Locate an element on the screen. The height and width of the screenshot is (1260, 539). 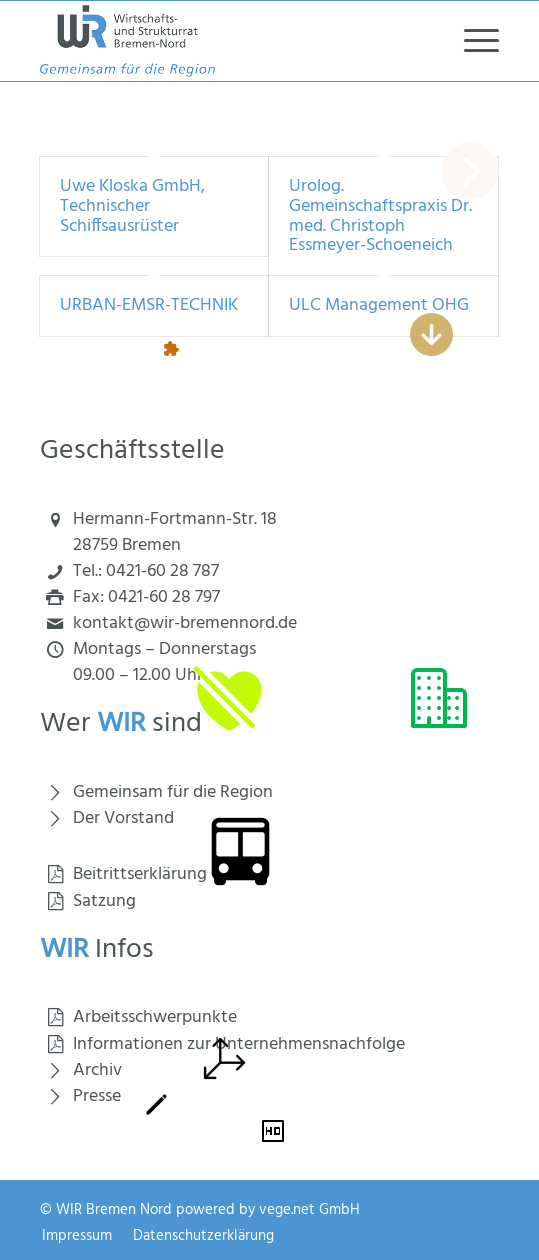
indicates high definition video quality is available is located at coordinates (273, 1131).